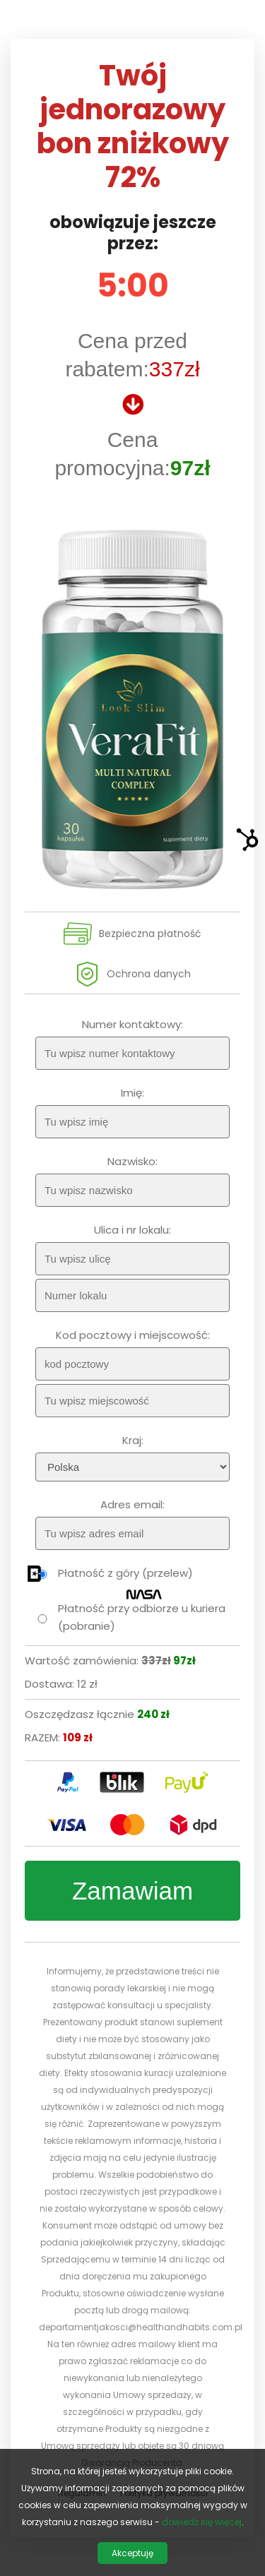 The height and width of the screenshot is (2576, 265). Describe the element at coordinates (144, 1594) in the screenshot. I see `NASA official app or website link` at that location.